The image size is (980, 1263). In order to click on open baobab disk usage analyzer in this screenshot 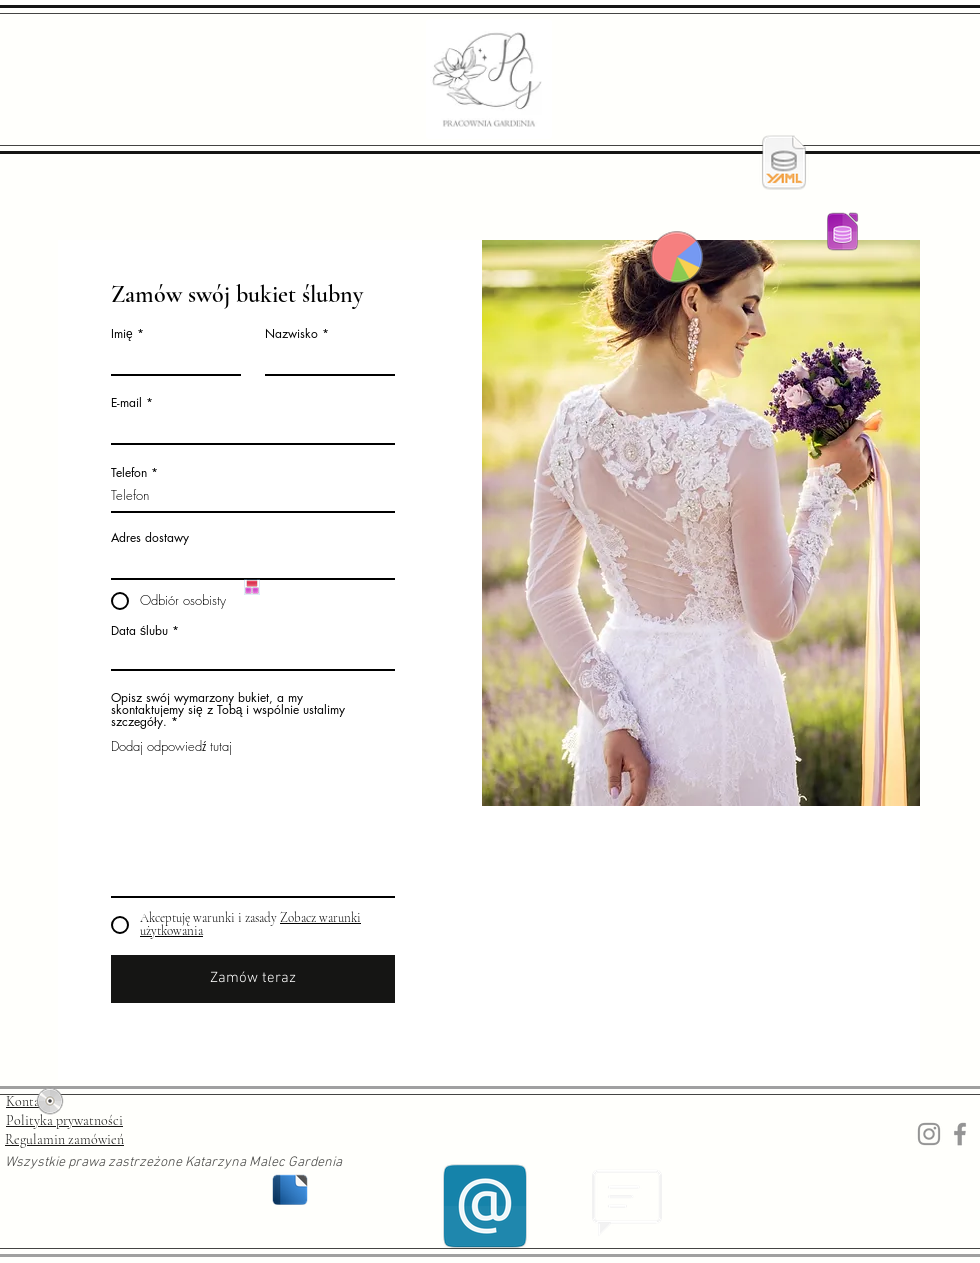, I will do `click(677, 257)`.